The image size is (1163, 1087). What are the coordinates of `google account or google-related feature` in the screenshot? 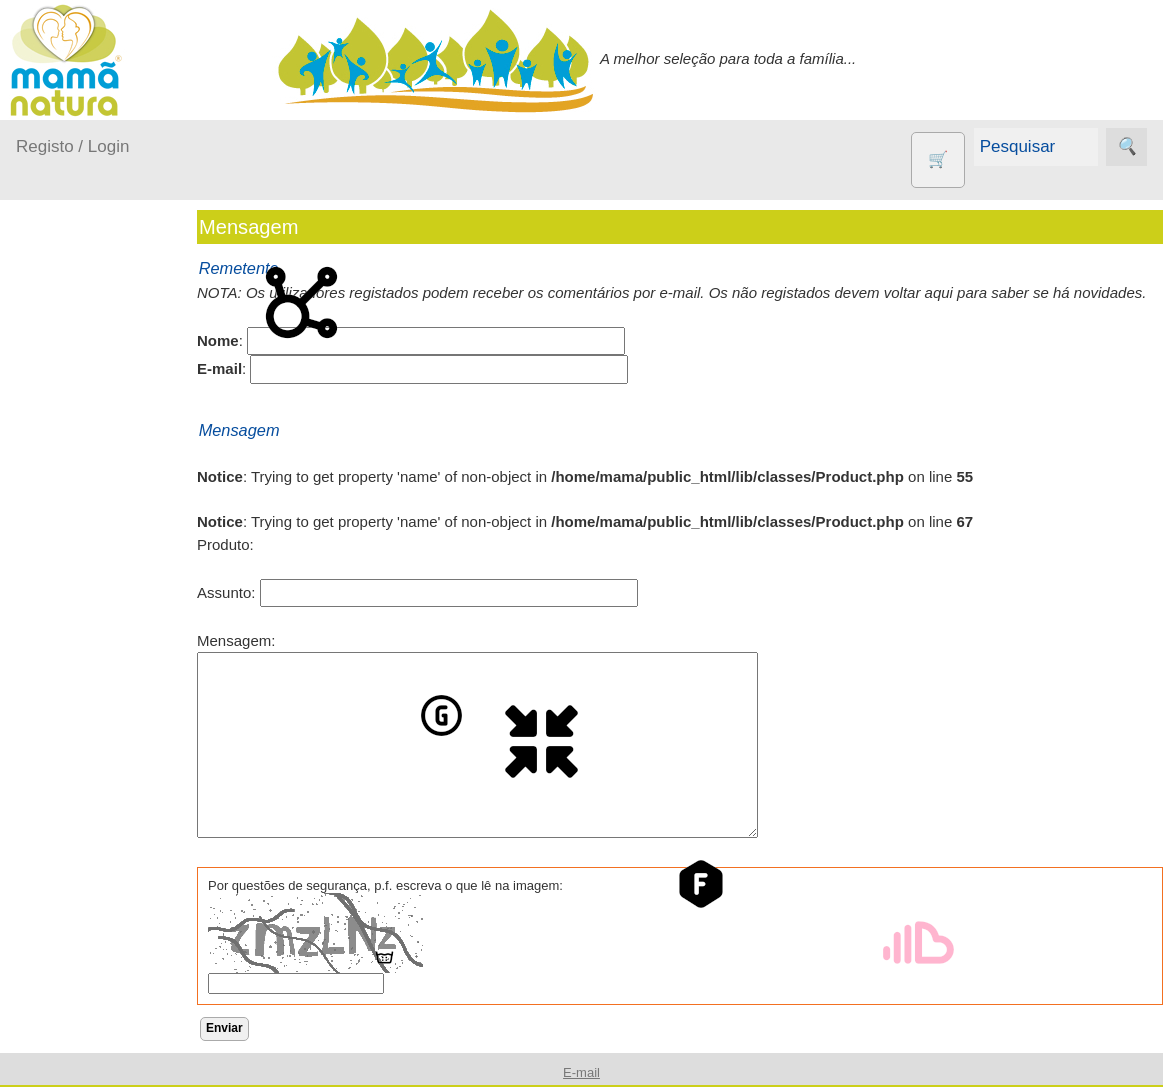 It's located at (441, 715).